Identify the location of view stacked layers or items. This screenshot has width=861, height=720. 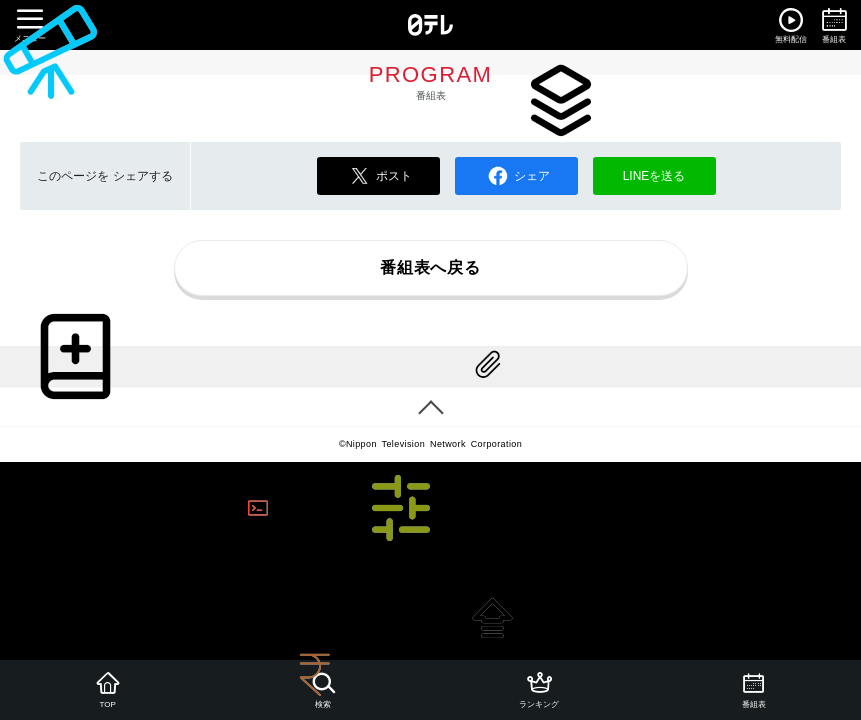
(561, 101).